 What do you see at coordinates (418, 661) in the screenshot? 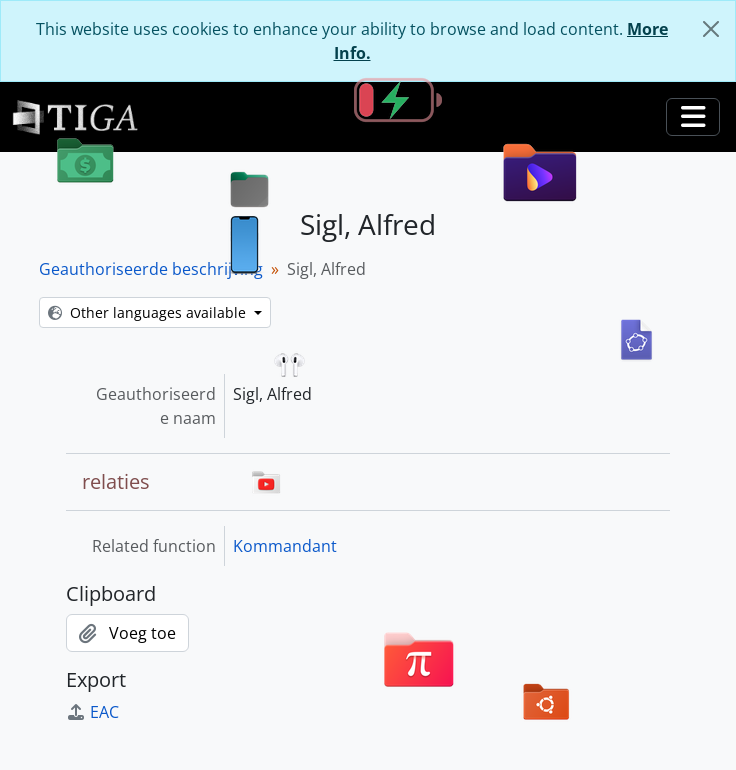
I see `open mathematics folder` at bounding box center [418, 661].